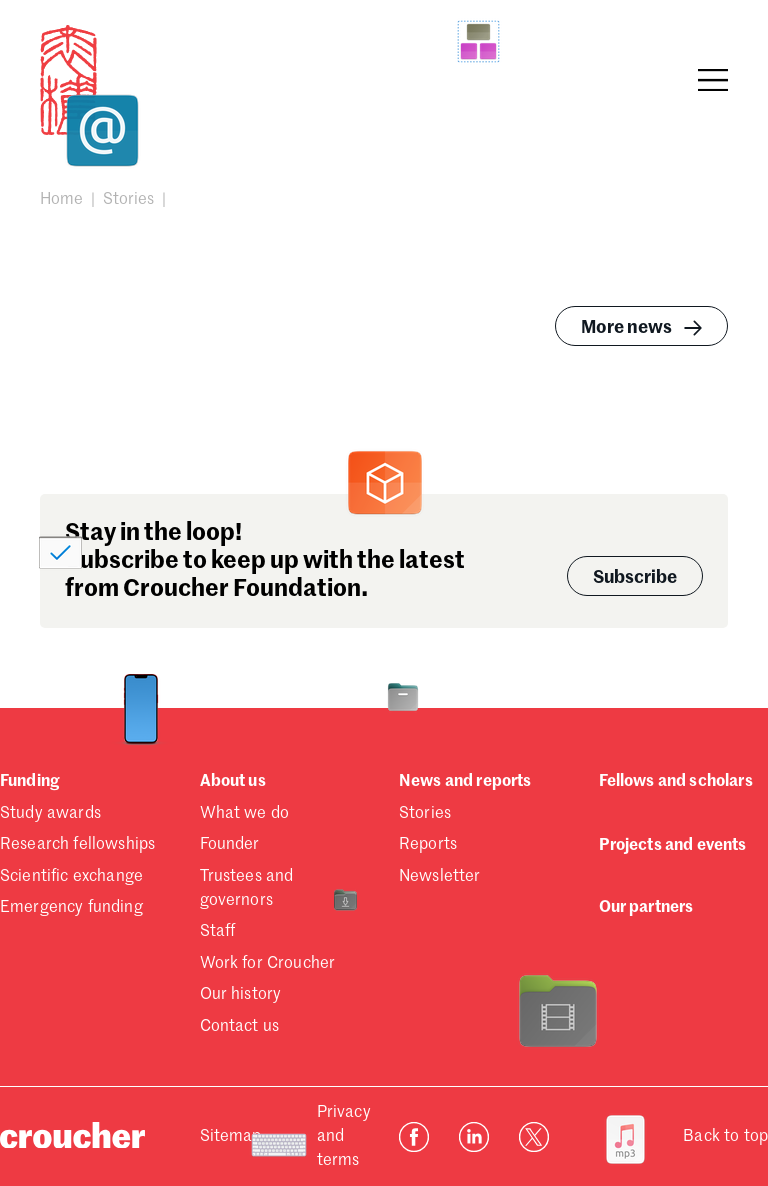 This screenshot has width=768, height=1186. Describe the element at coordinates (625, 1139) in the screenshot. I see `an mp3 audio file` at that location.